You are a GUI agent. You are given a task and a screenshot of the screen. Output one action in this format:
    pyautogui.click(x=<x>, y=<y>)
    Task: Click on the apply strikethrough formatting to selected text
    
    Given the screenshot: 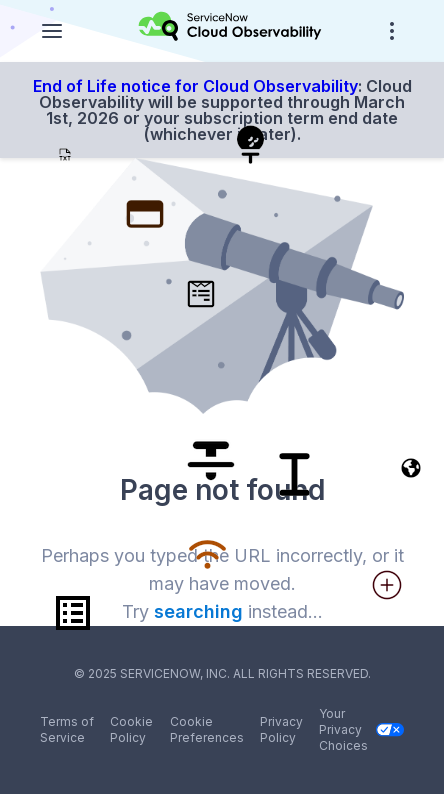 What is the action you would take?
    pyautogui.click(x=211, y=462)
    